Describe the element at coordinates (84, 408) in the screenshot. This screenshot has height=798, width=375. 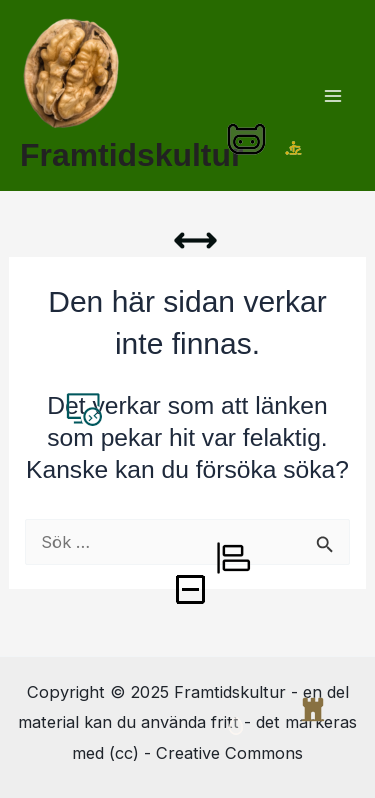
I see `access remote desktop connections` at that location.